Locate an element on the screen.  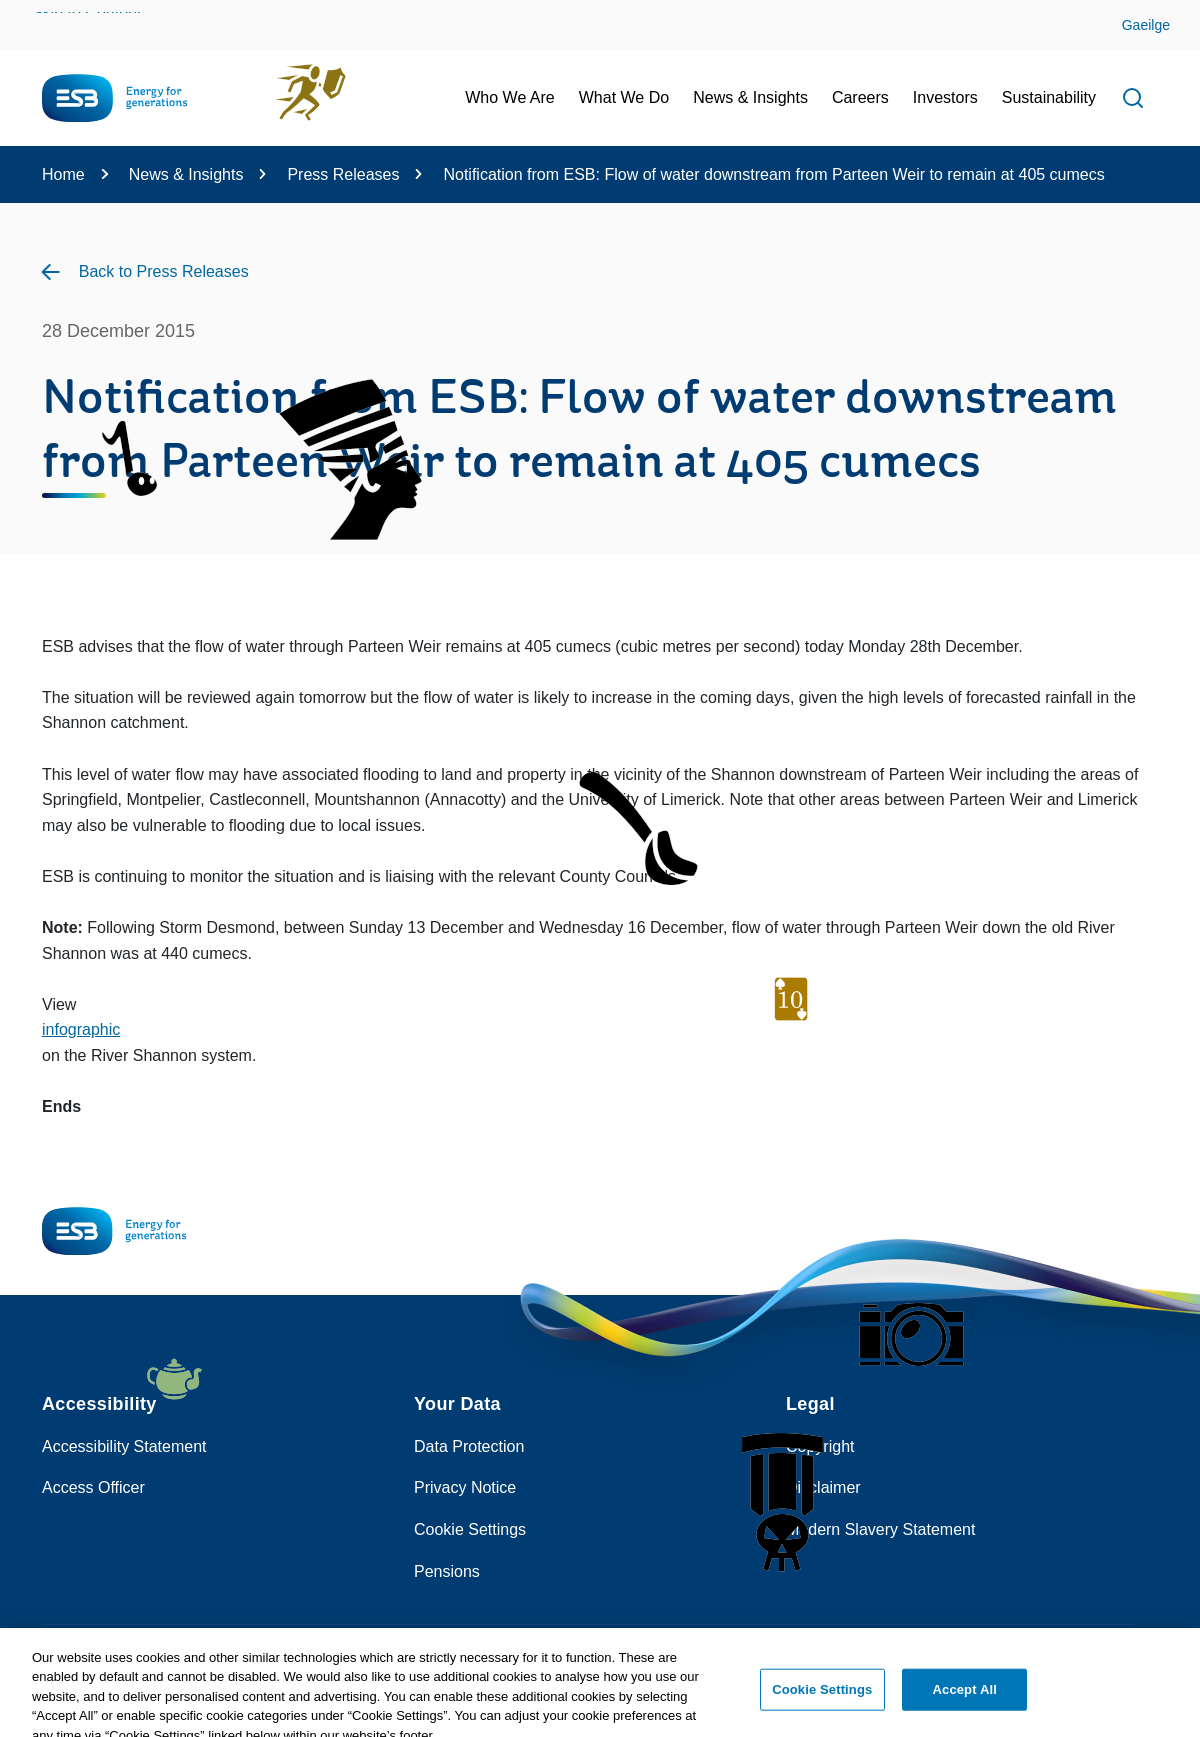
access egyptian or ancient history themed content is located at coordinates (350, 459).